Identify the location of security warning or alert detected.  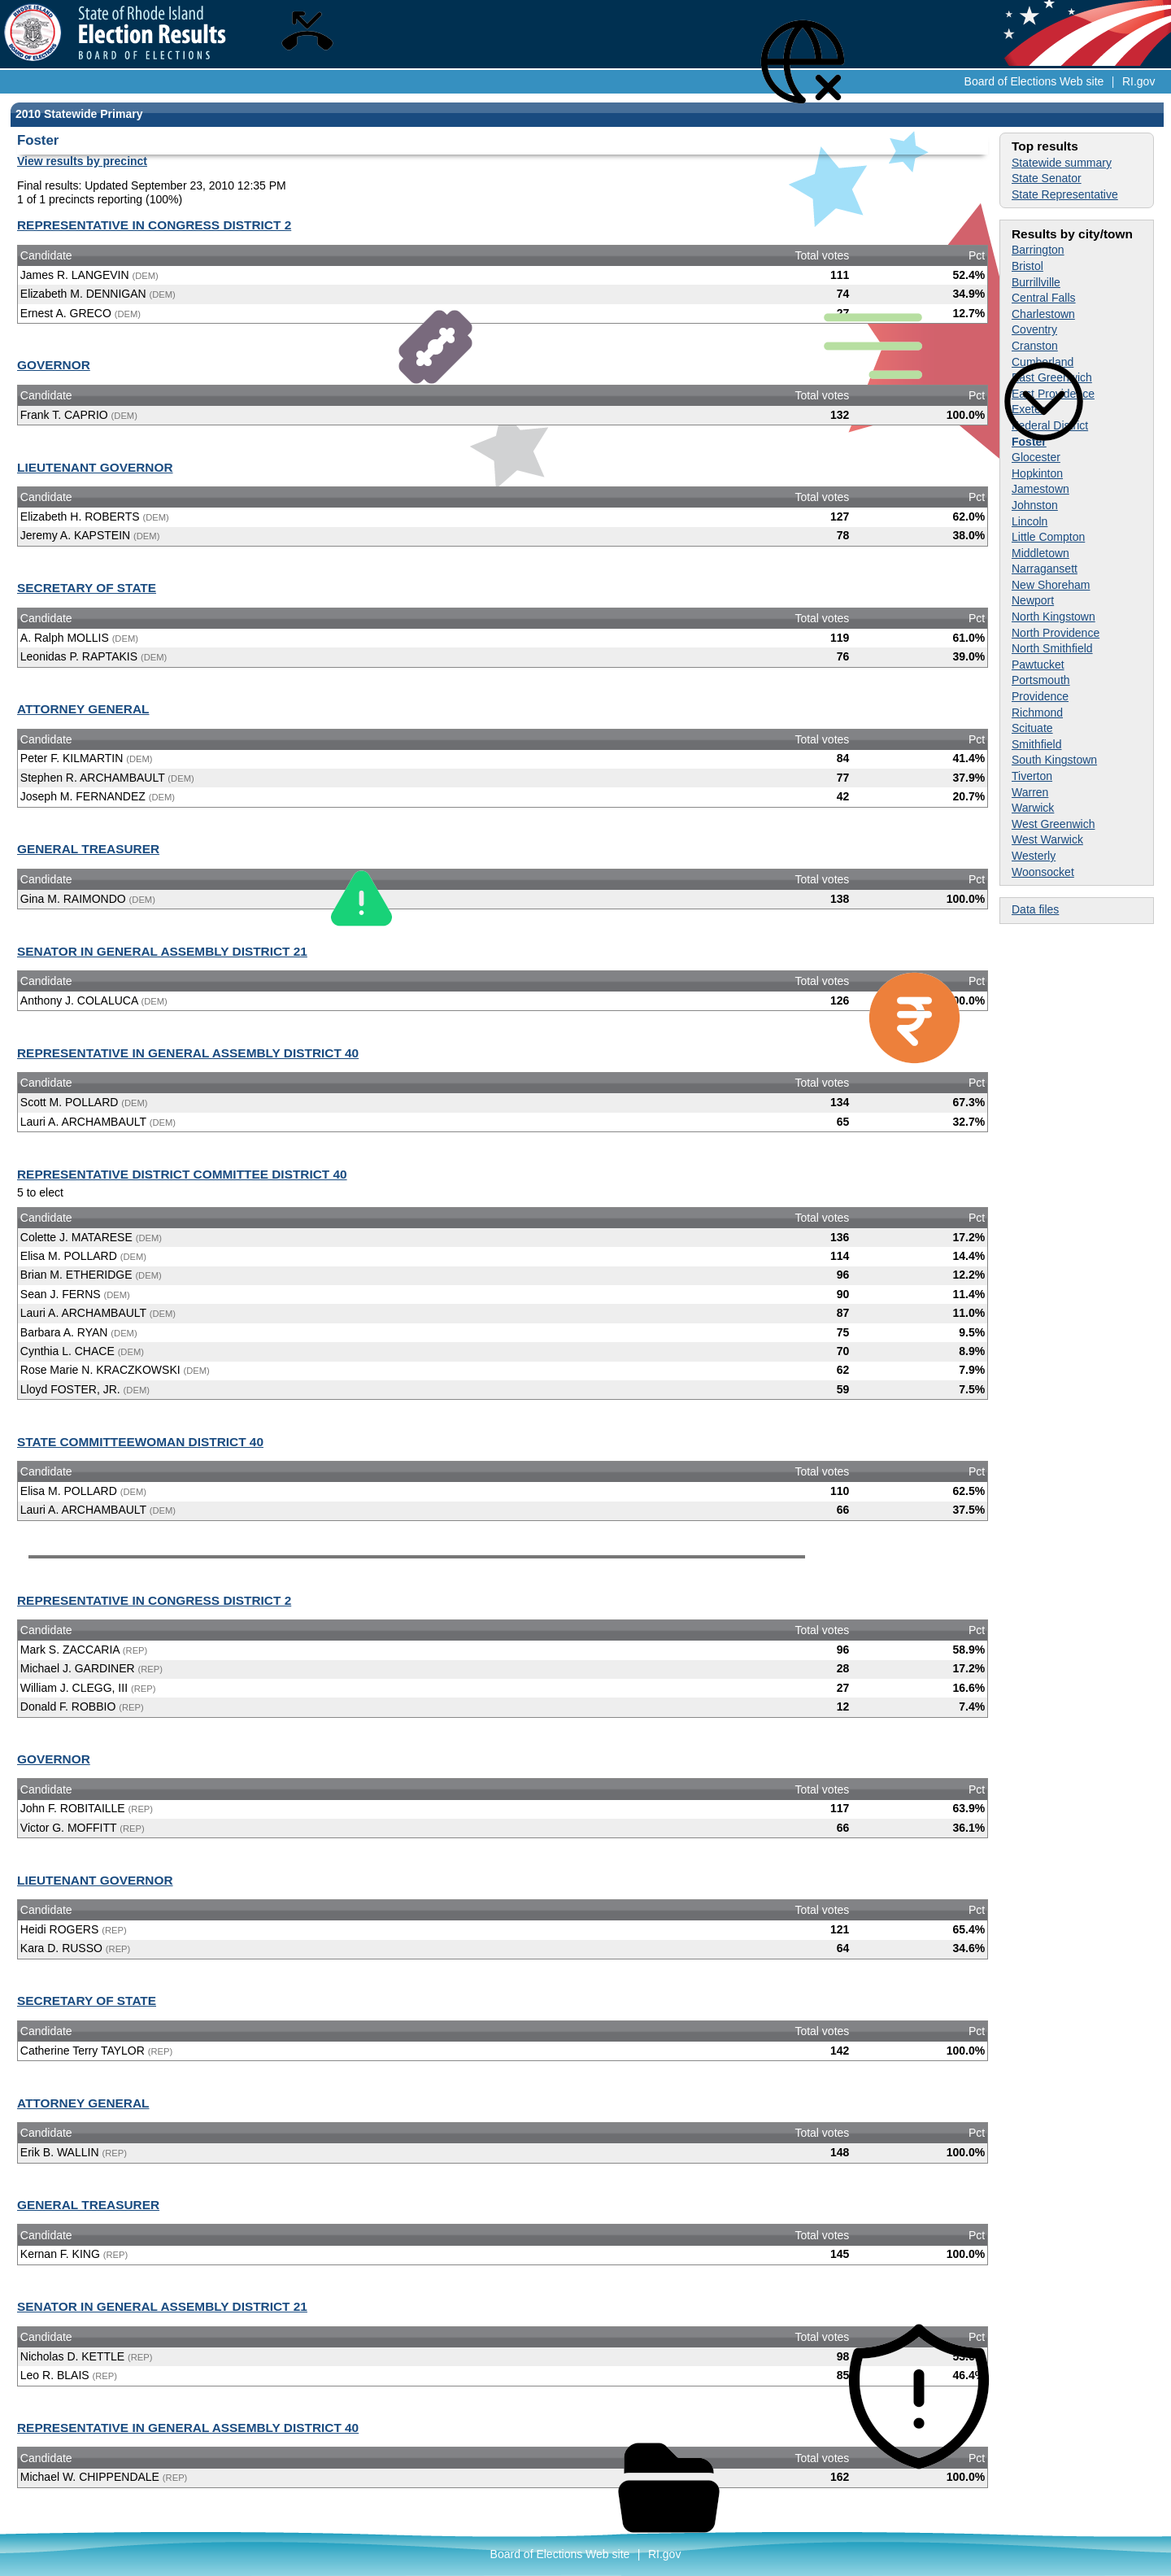
(919, 2396).